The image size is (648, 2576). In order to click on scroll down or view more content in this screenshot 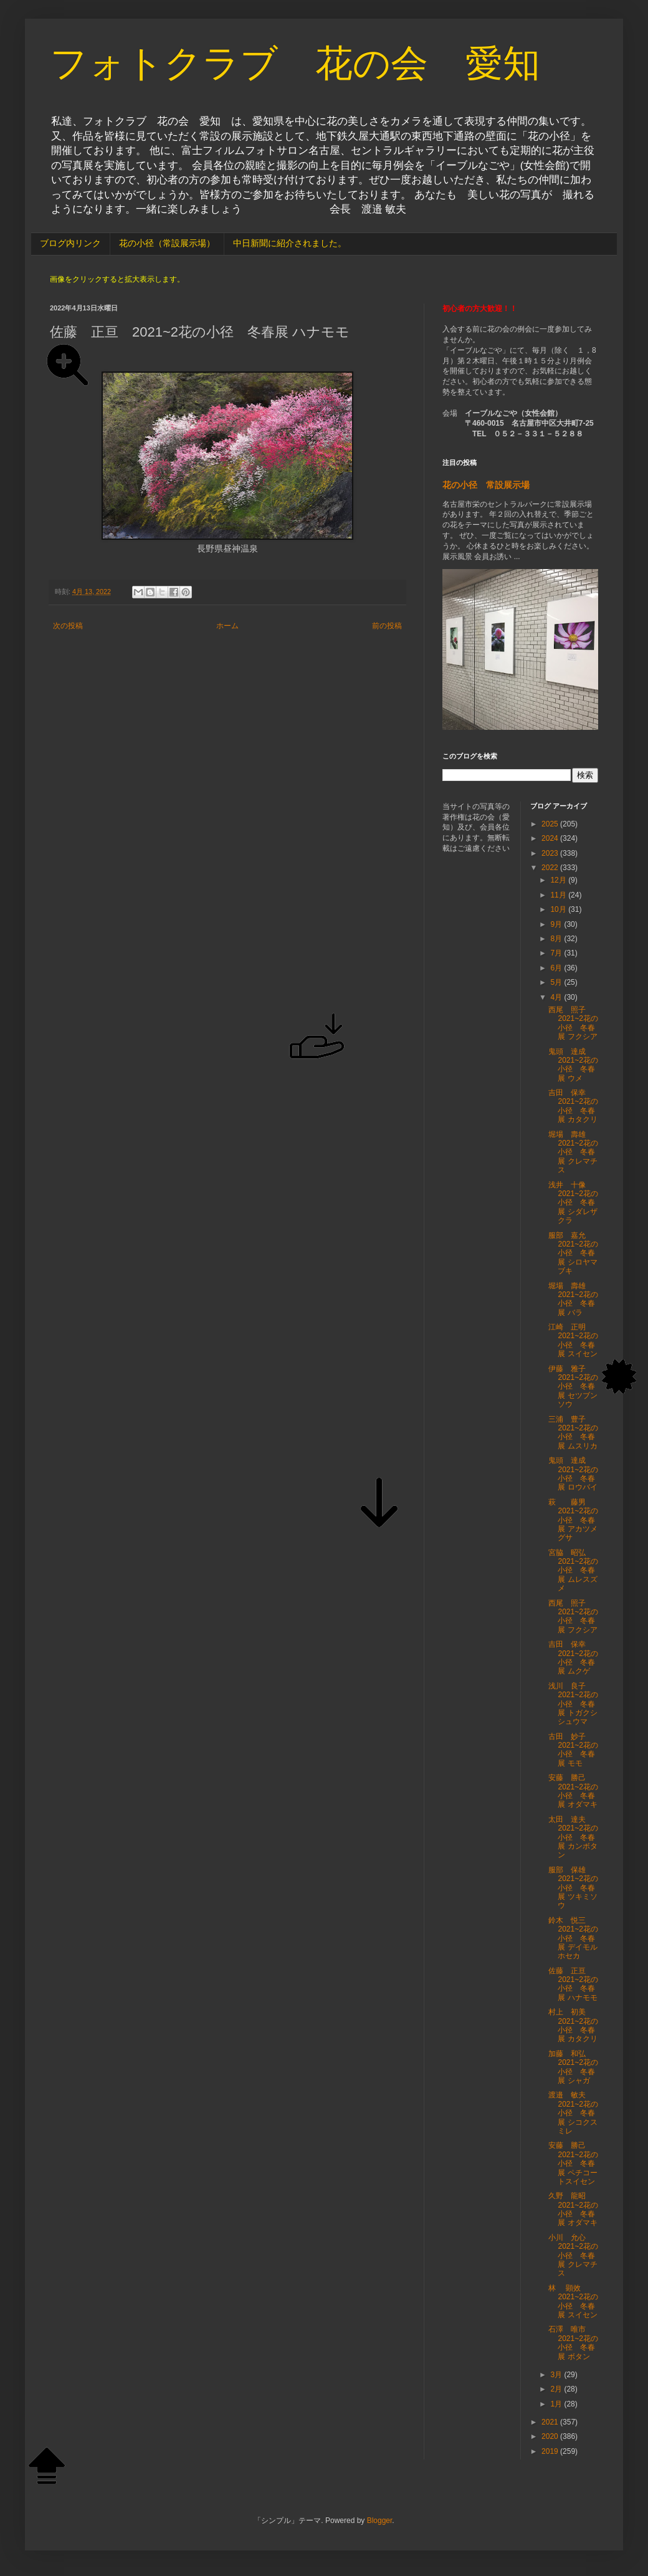, I will do `click(379, 1502)`.